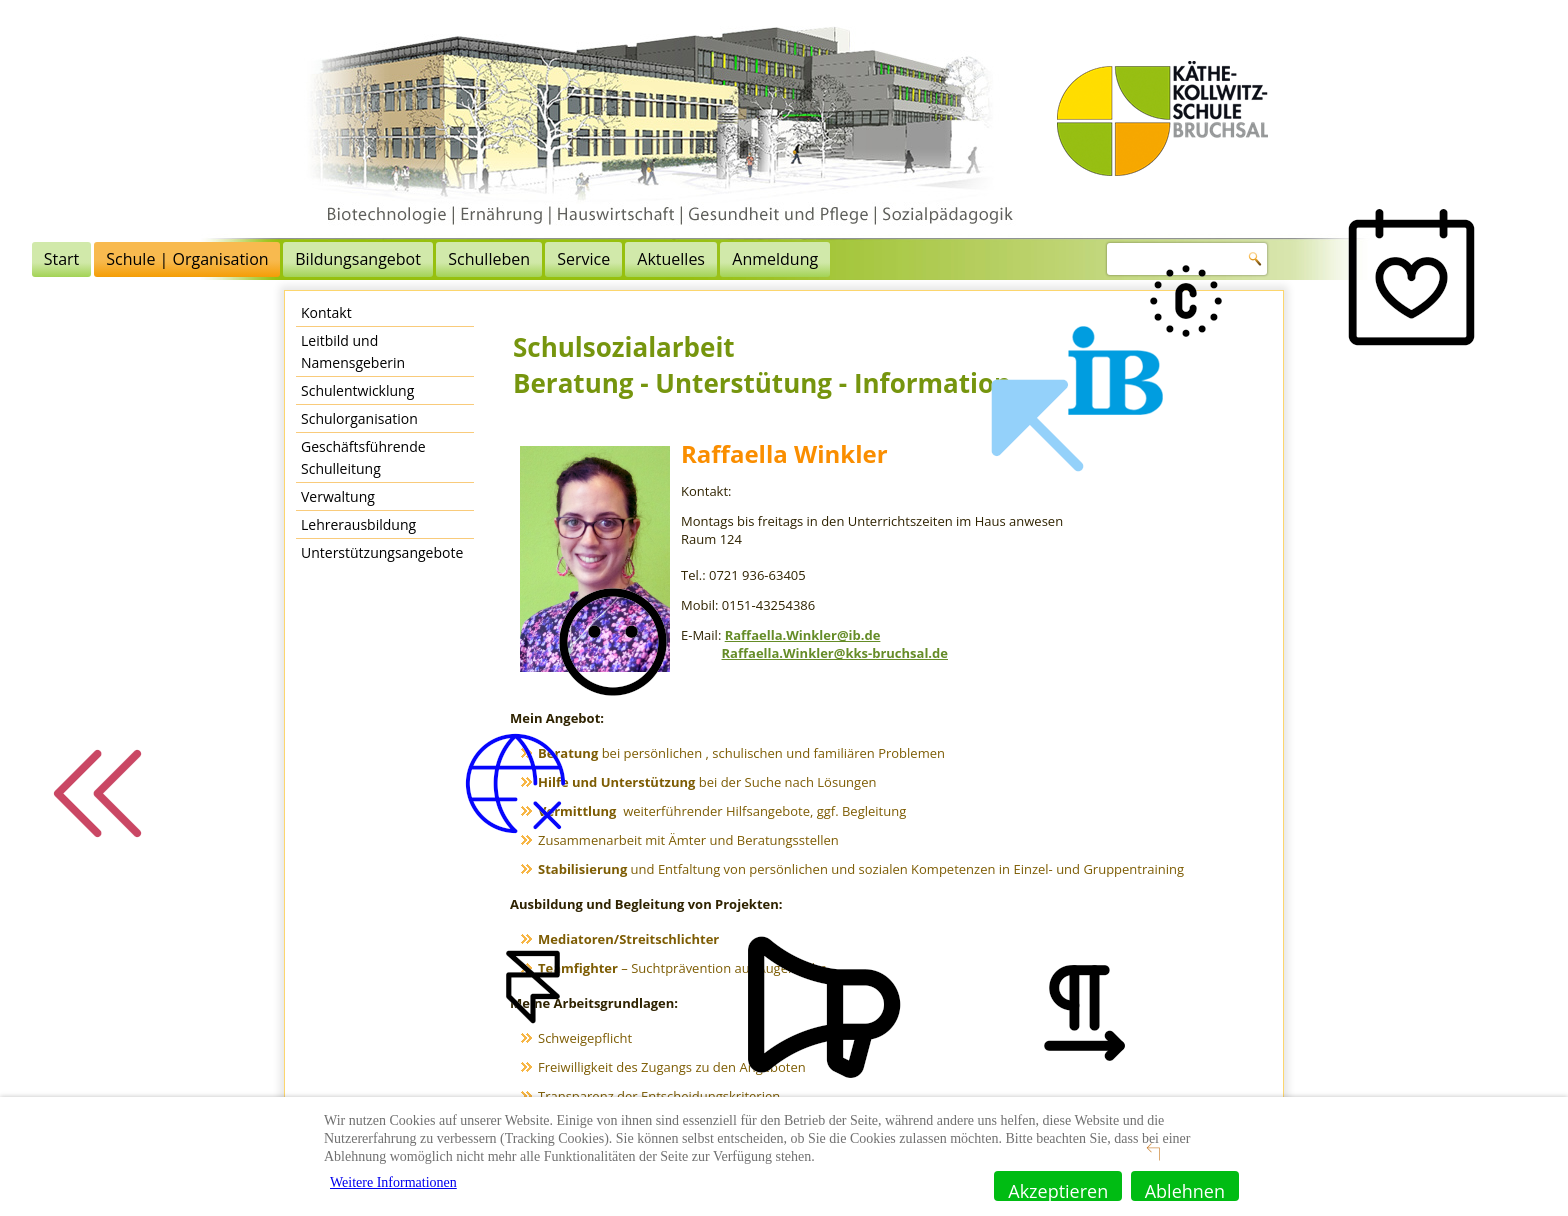 Image resolution: width=1568 pixels, height=1216 pixels. I want to click on set text direction to left-to-right, so click(1084, 1010).